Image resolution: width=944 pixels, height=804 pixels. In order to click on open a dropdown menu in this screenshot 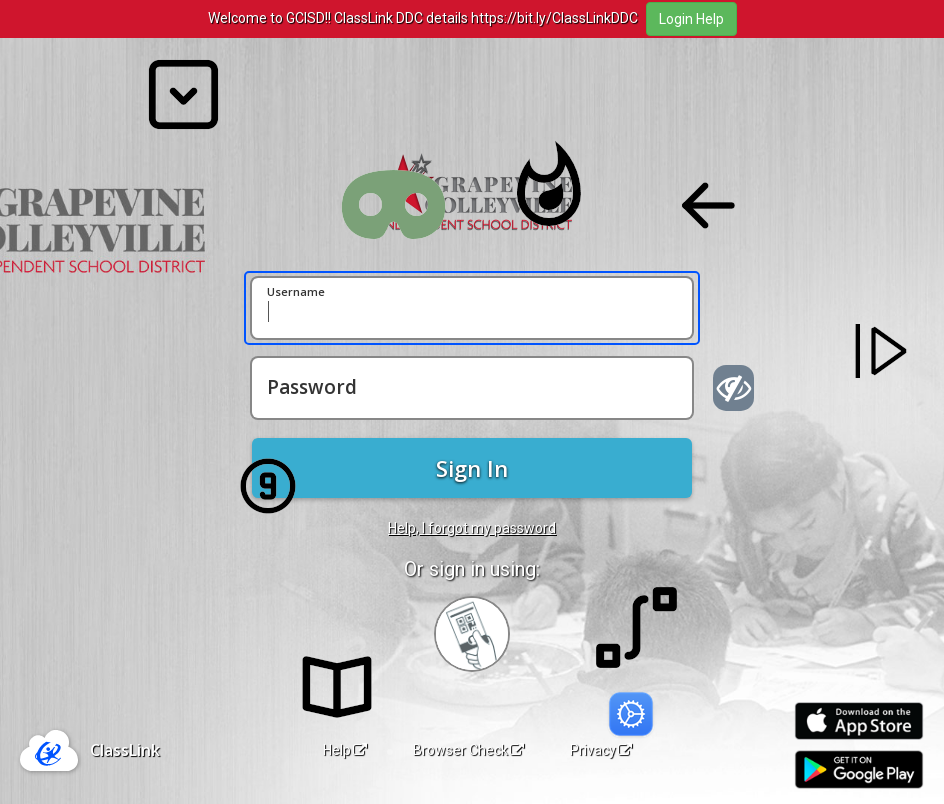, I will do `click(183, 94)`.